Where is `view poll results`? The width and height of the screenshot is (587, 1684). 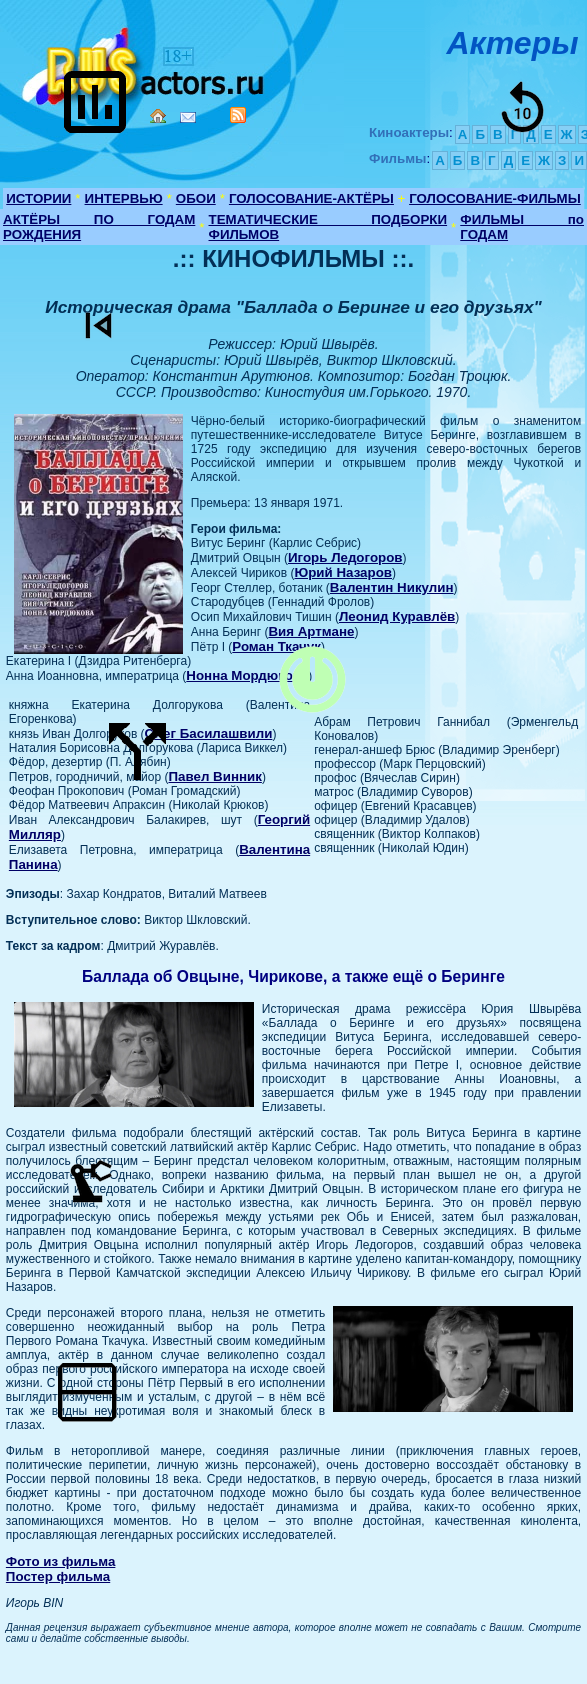
view poll results is located at coordinates (95, 102).